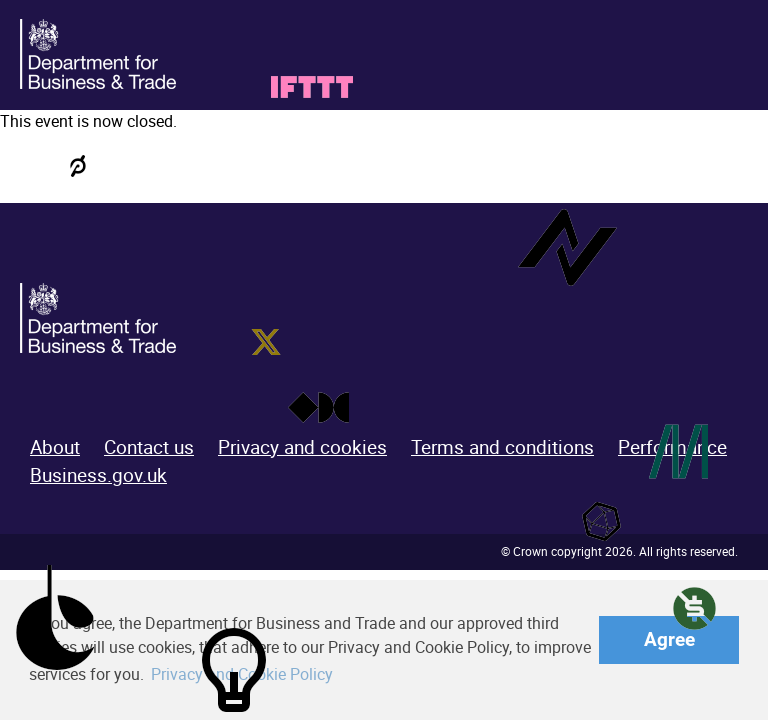 The image size is (768, 720). Describe the element at coordinates (318, 407) in the screenshot. I see `42 school / 42 group logo` at that location.